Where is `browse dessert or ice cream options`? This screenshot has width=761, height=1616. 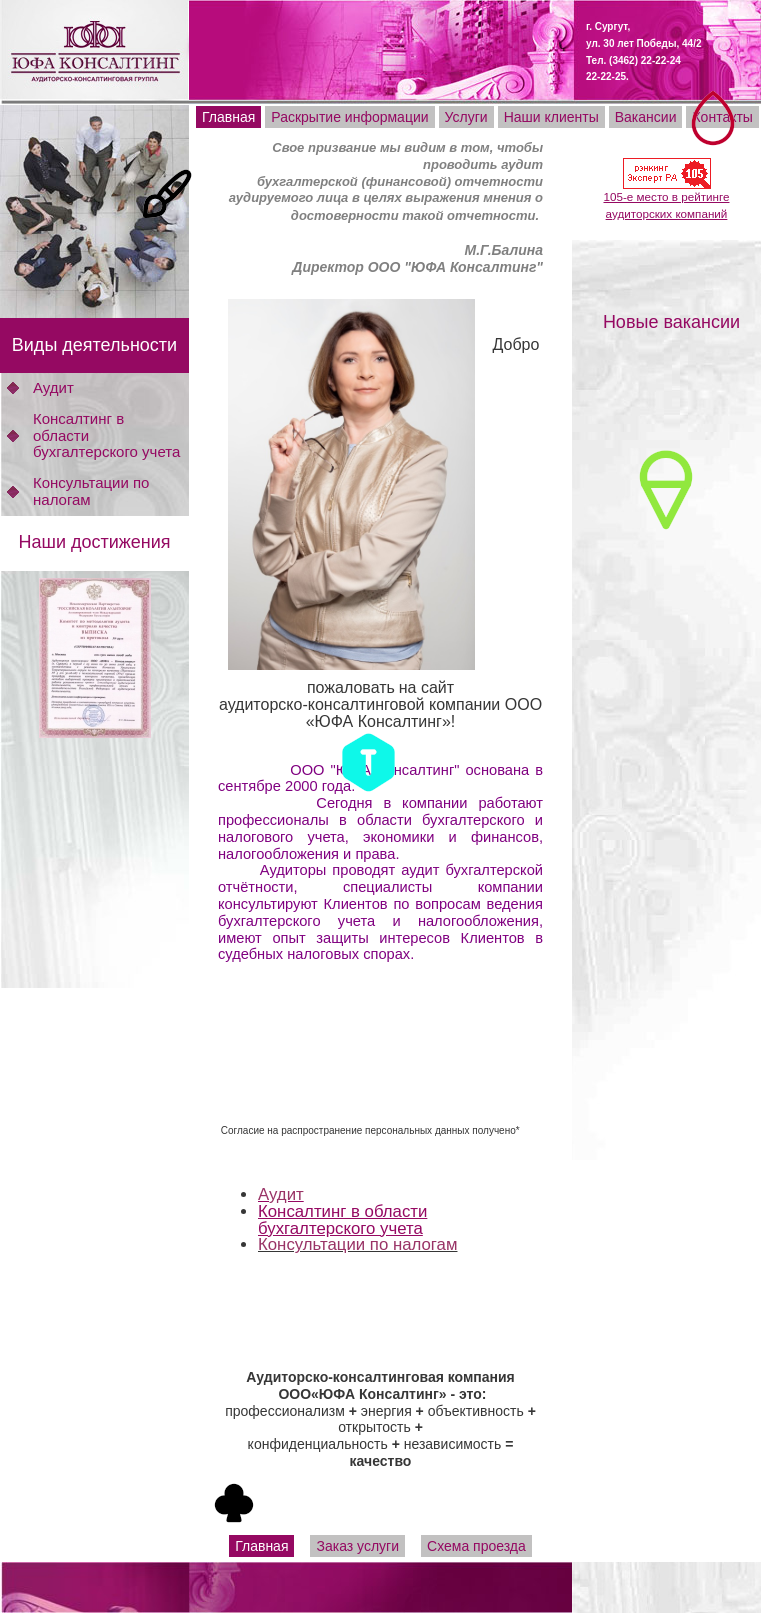 browse dessert or ice cream options is located at coordinates (666, 488).